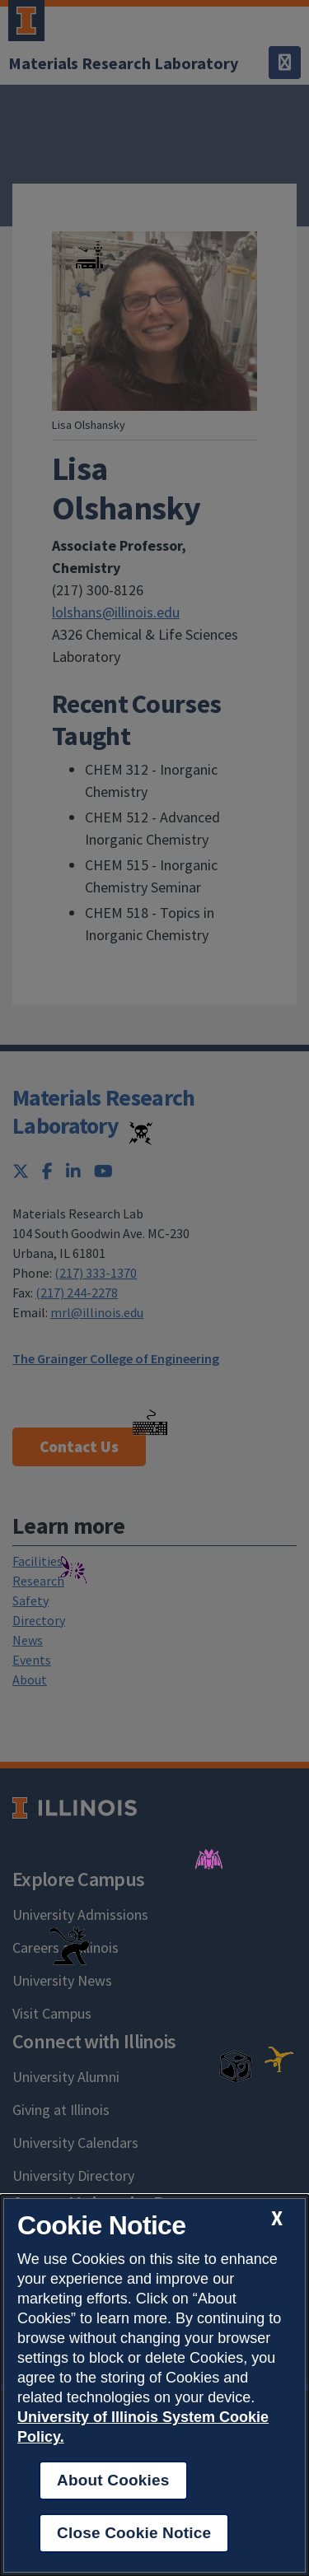  Describe the element at coordinates (69, 1945) in the screenshot. I see `indicates slavery or oppression theme in historical game content` at that location.